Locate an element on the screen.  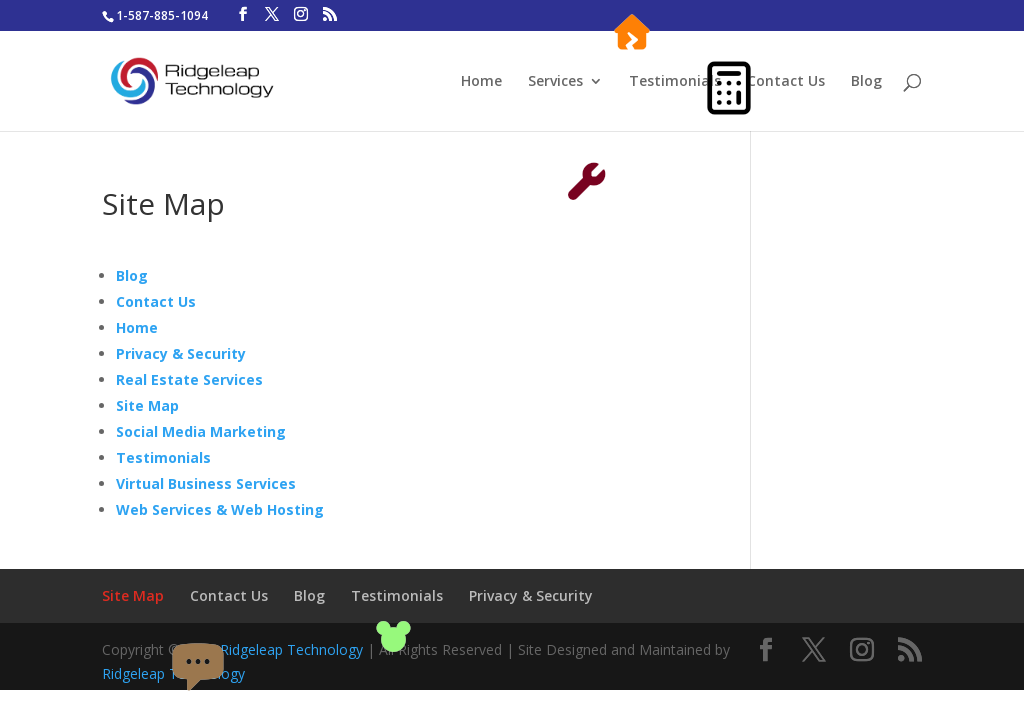
report property damage is located at coordinates (632, 32).